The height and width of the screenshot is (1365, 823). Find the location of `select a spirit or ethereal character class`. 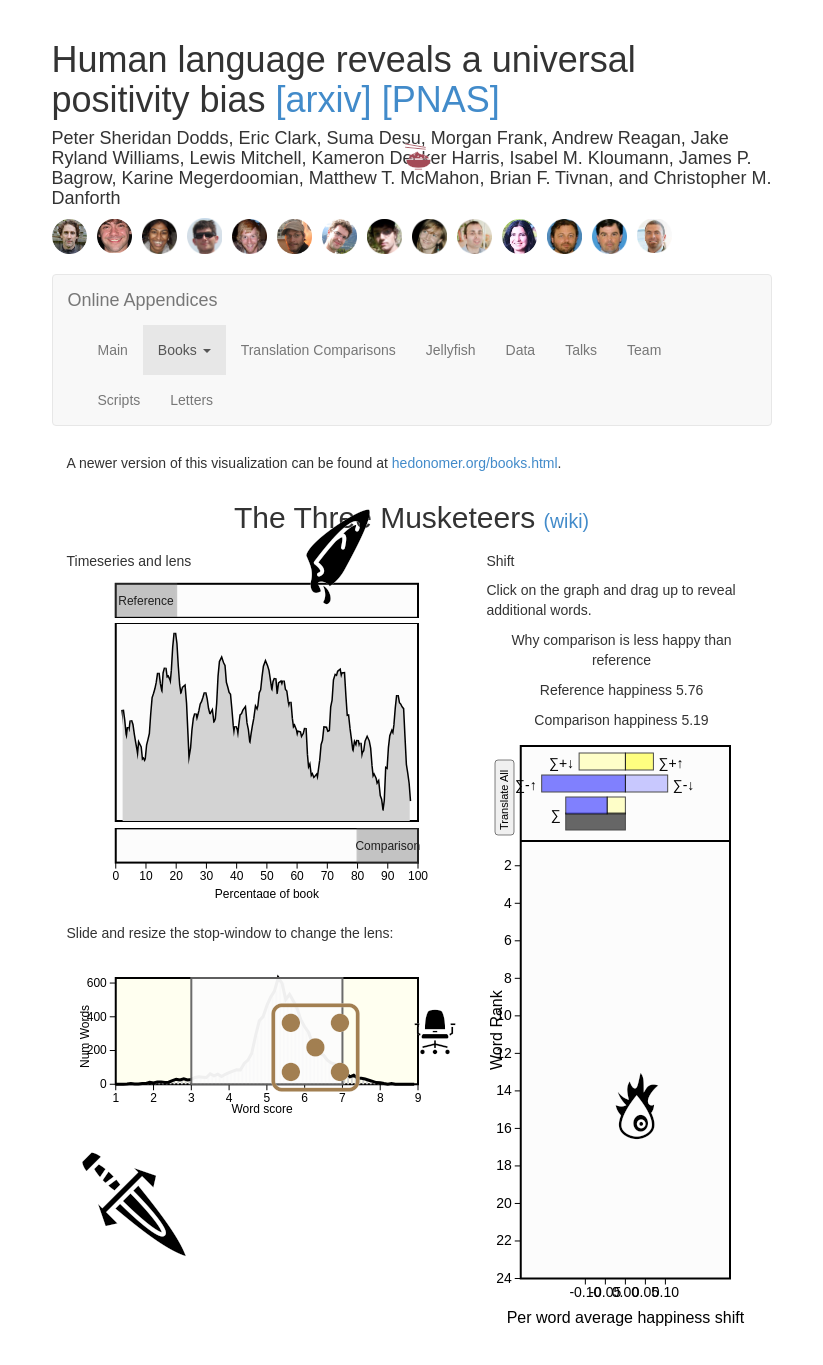

select a spirit or ethereal character class is located at coordinates (637, 1106).